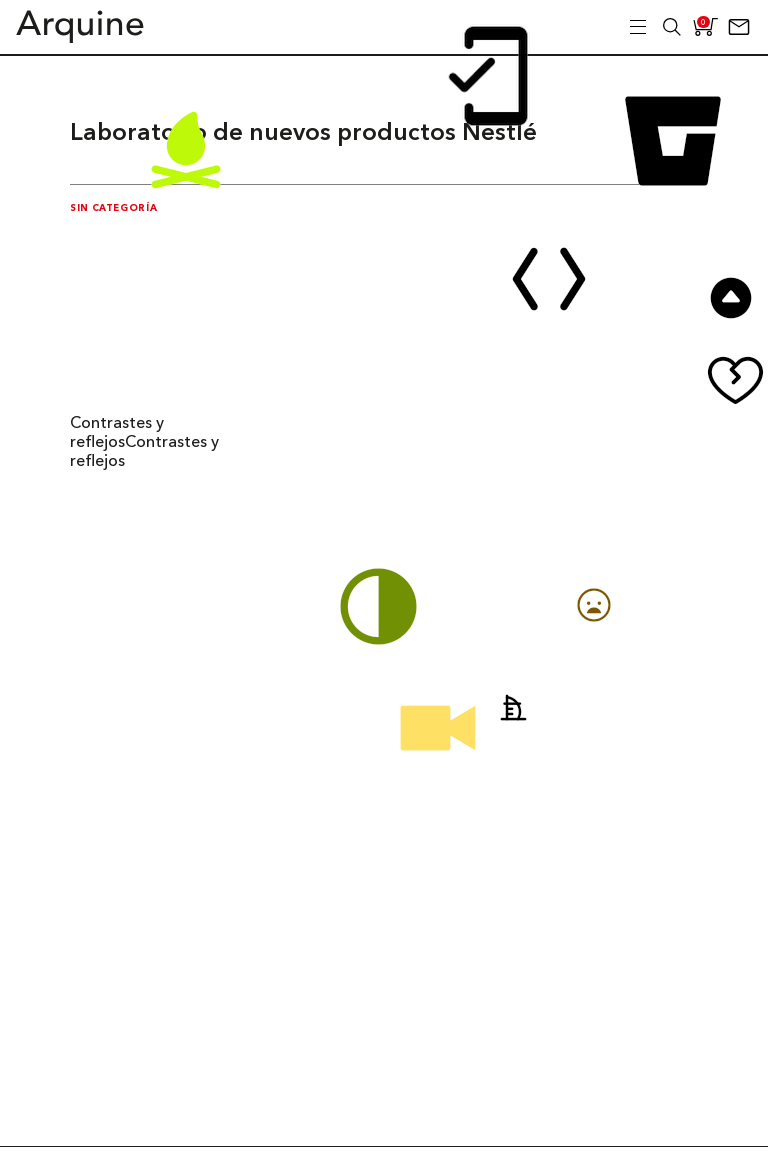  I want to click on adjust display contrast settings, so click(378, 606).